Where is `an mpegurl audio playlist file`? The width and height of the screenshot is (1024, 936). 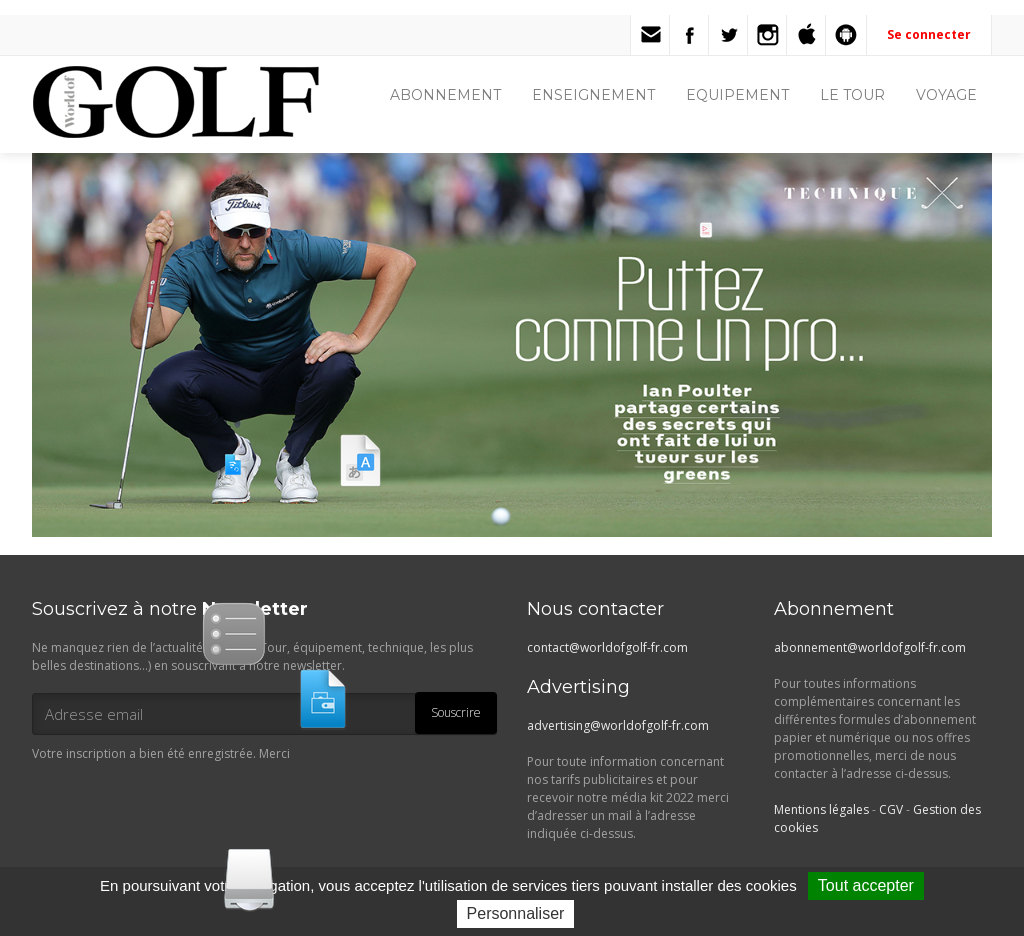
an mpegurl audio playlist file is located at coordinates (706, 230).